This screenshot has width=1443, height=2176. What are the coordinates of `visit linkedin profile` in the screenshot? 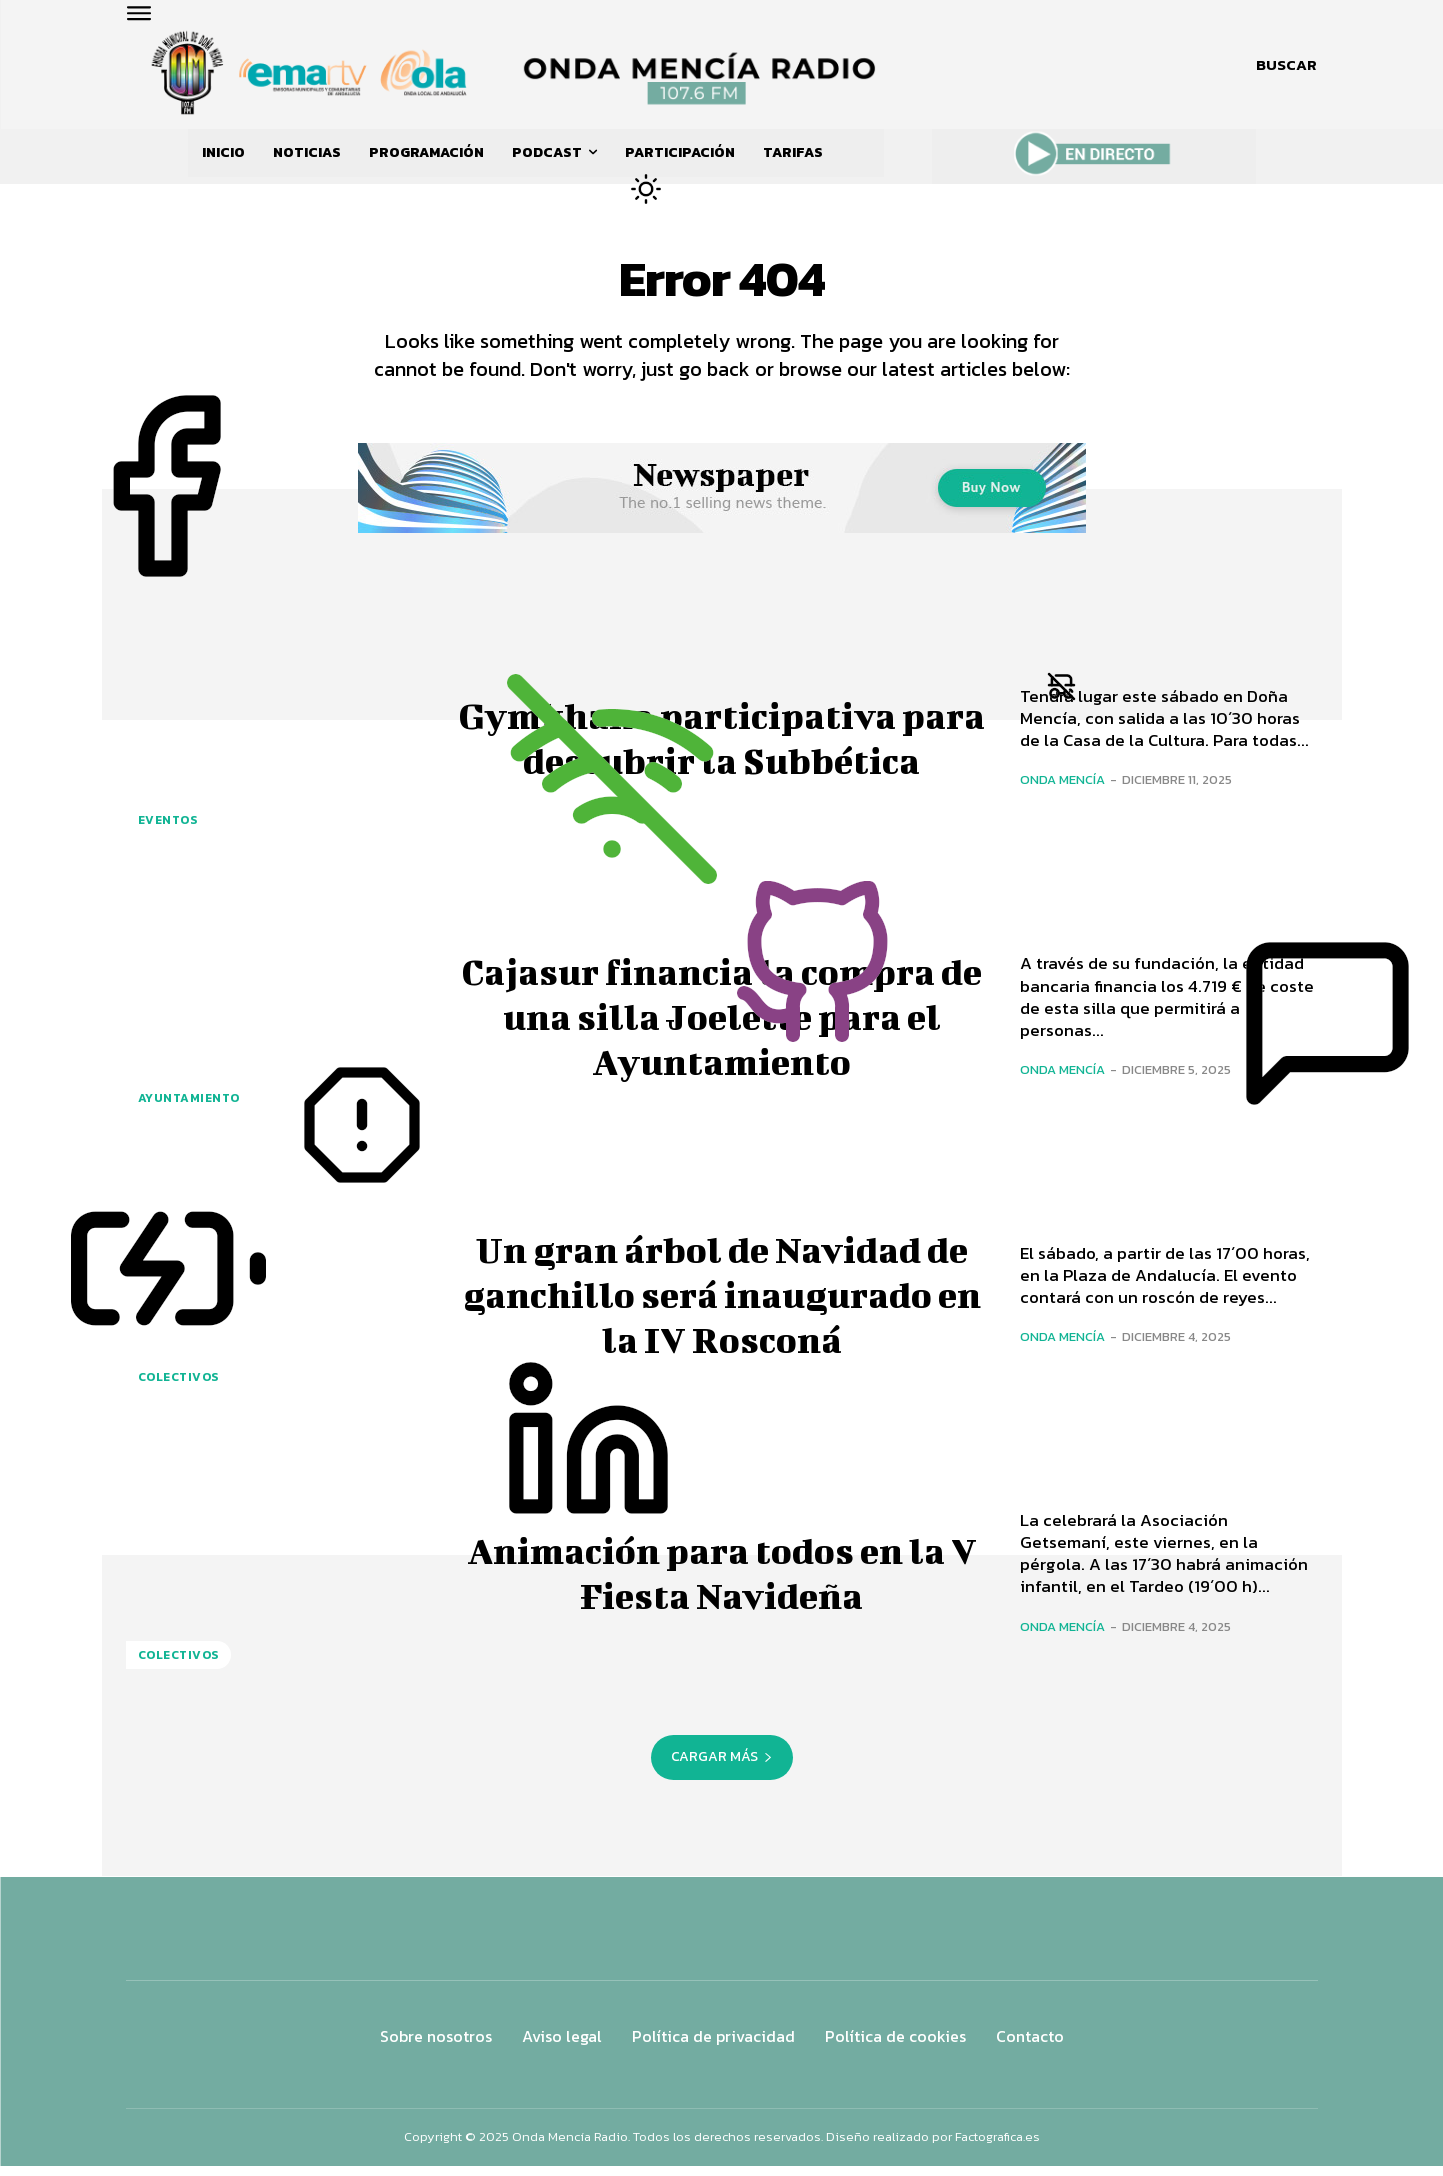 It's located at (588, 1441).